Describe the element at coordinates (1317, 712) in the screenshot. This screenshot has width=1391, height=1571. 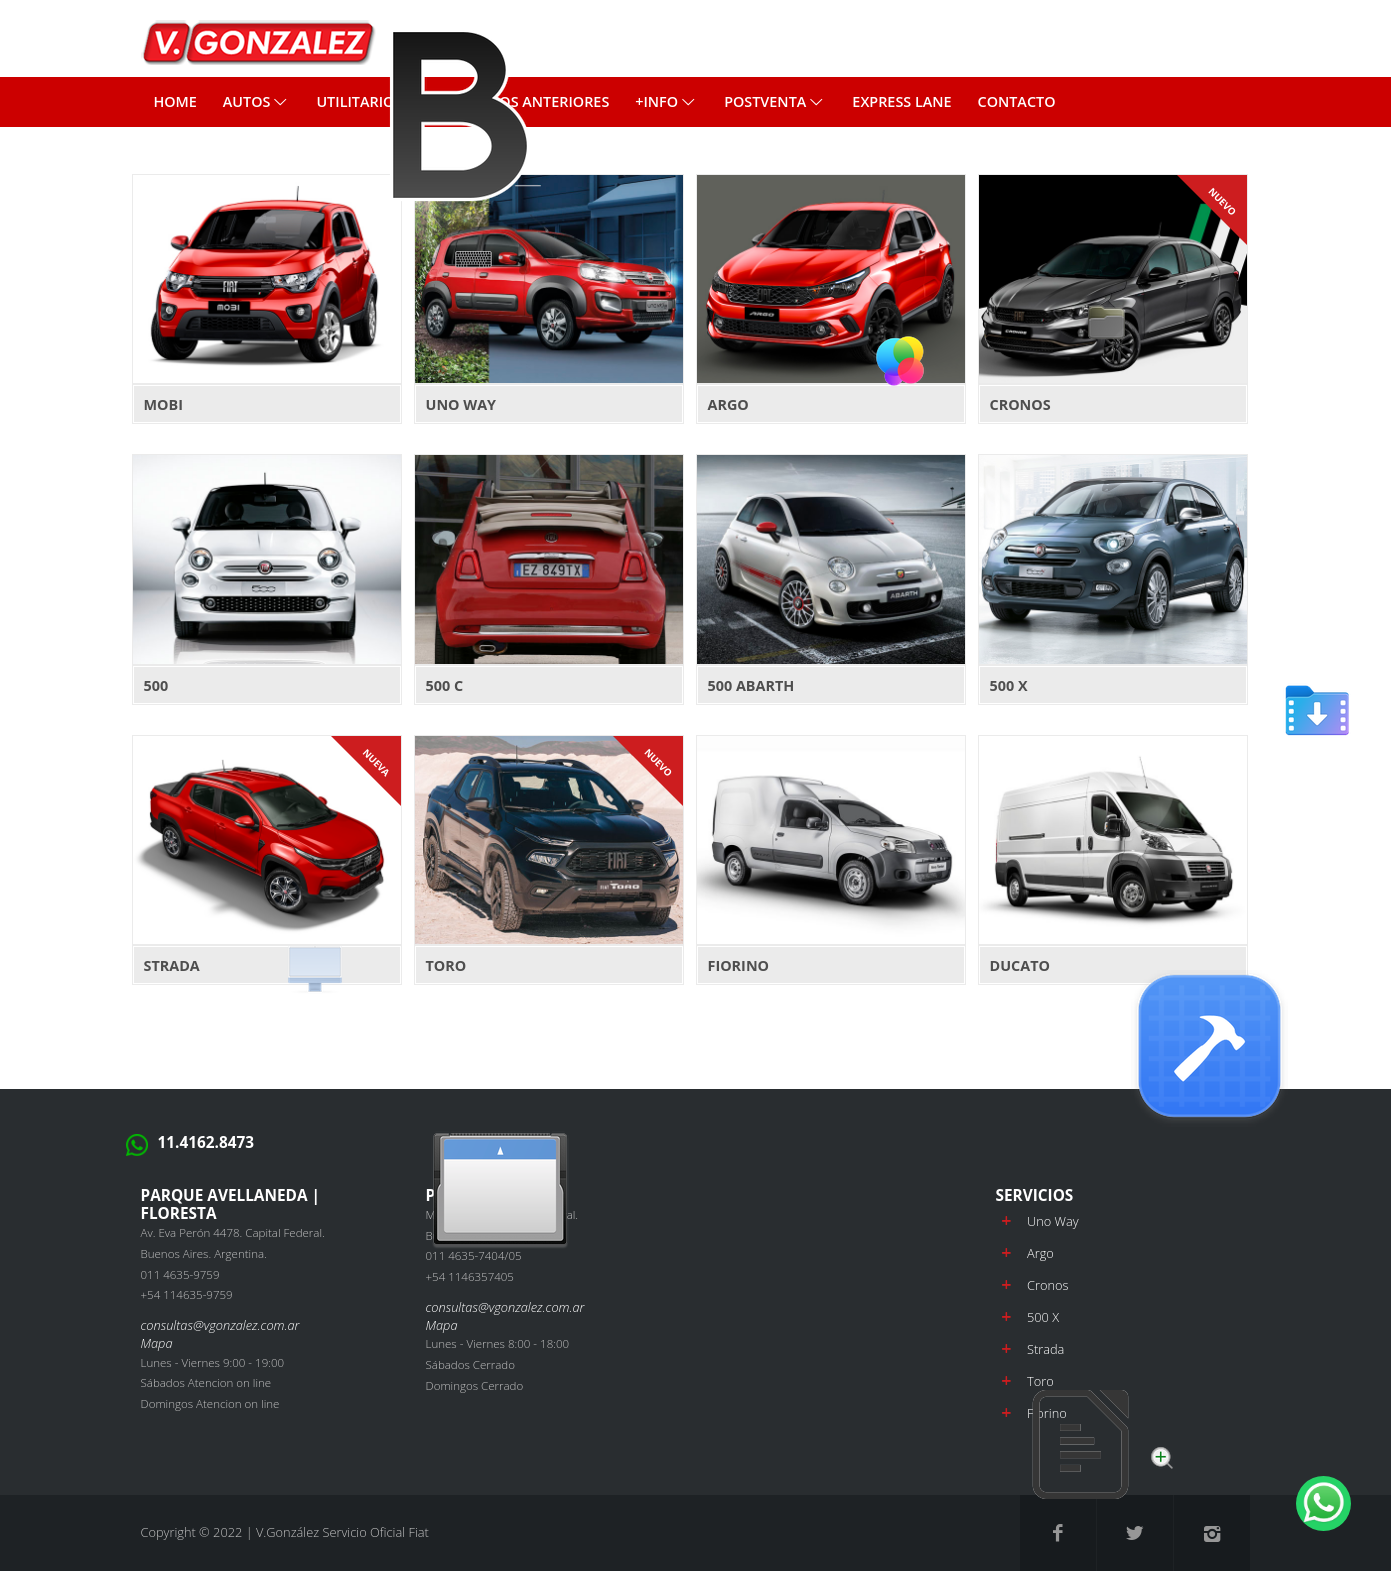
I see `open folder containing downloaded videos` at that location.